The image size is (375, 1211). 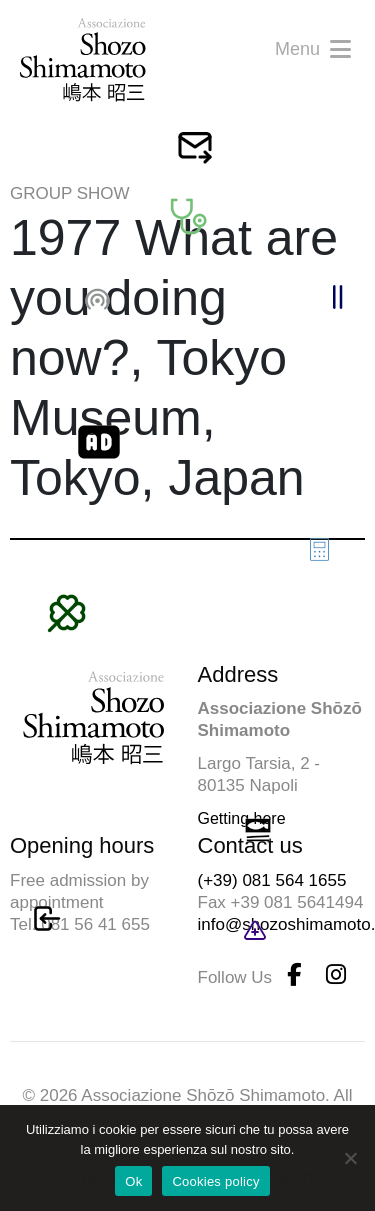 I want to click on add a new warning or alert, so click(x=255, y=931).